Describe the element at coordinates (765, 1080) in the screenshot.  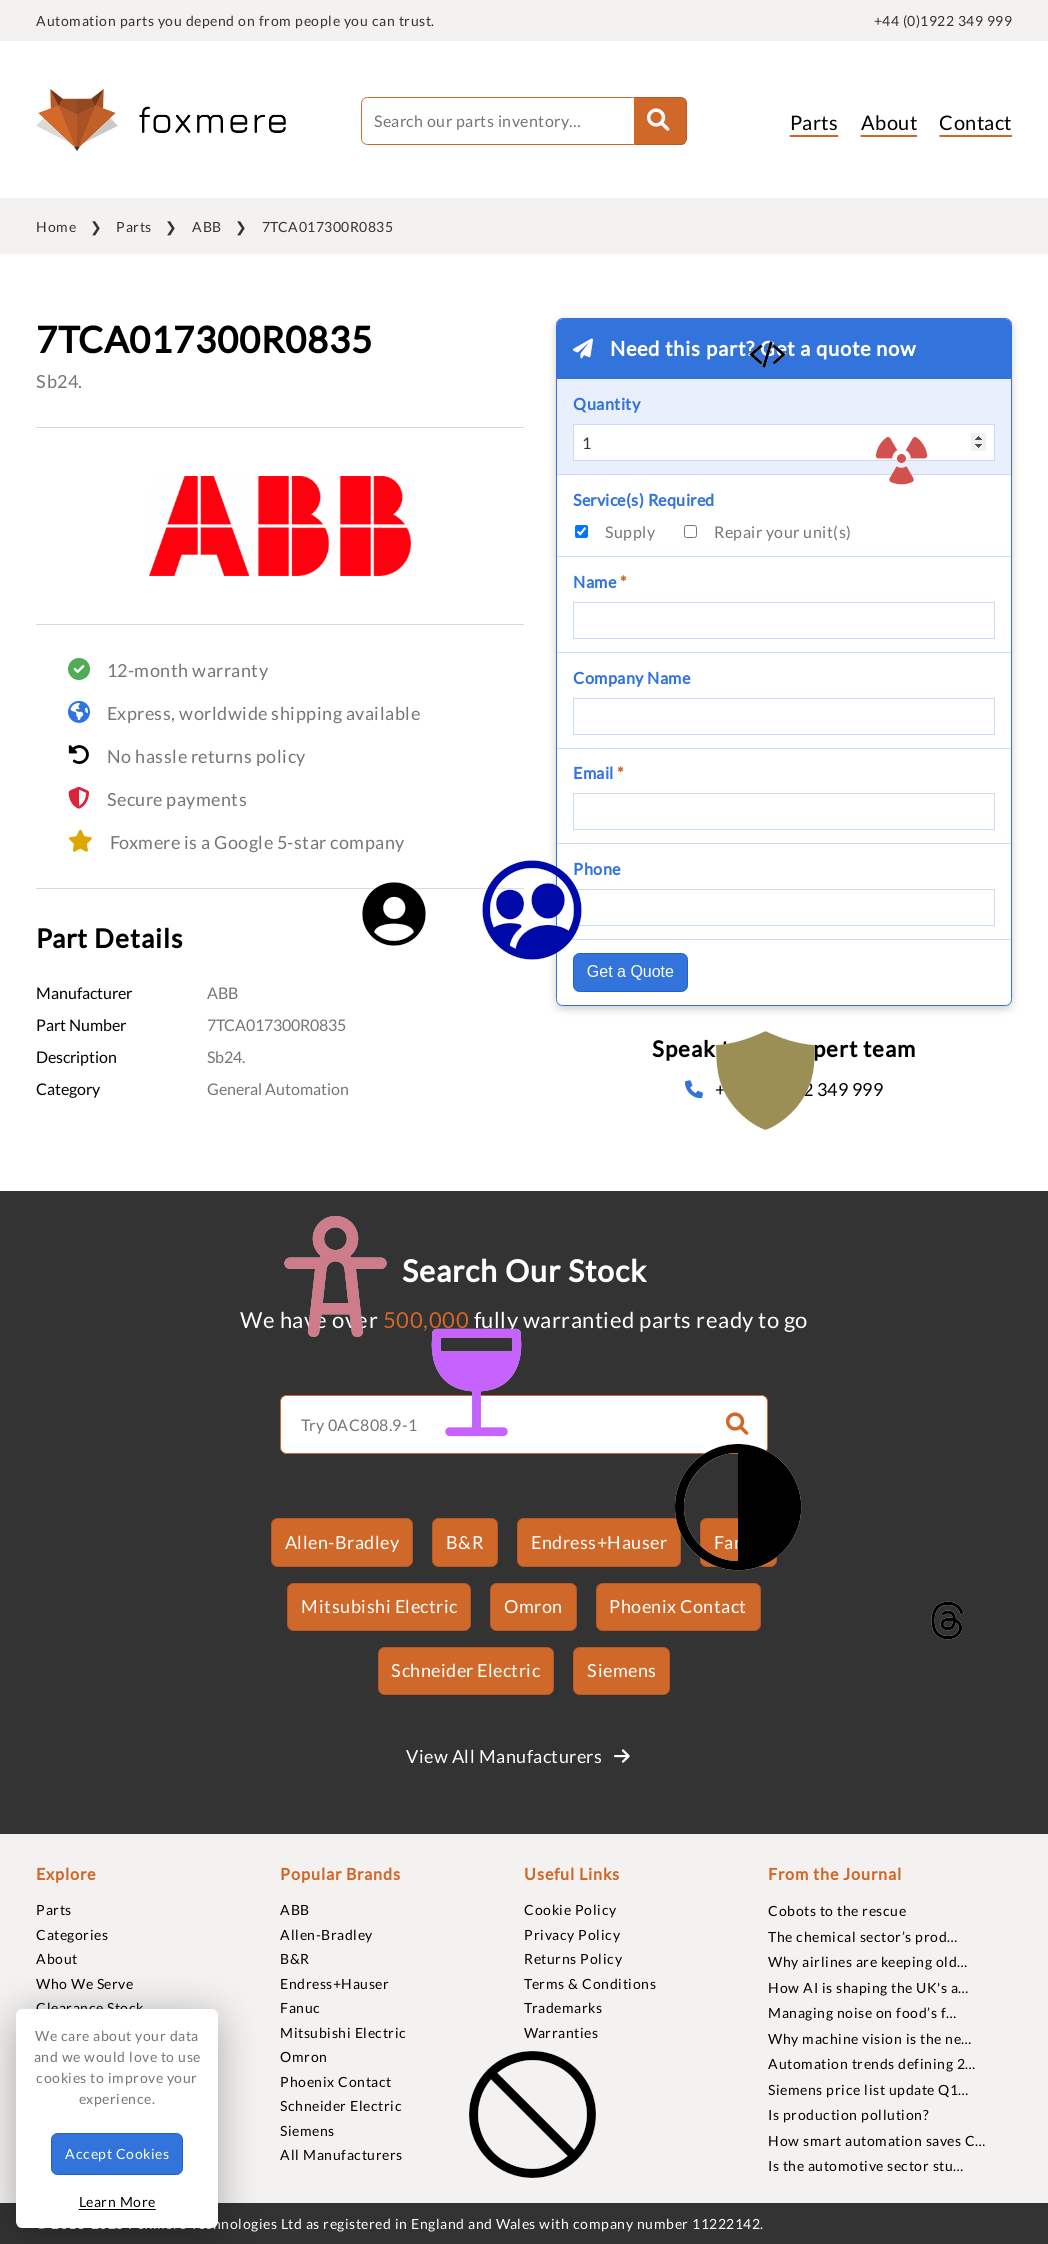
I see `access security settings` at that location.